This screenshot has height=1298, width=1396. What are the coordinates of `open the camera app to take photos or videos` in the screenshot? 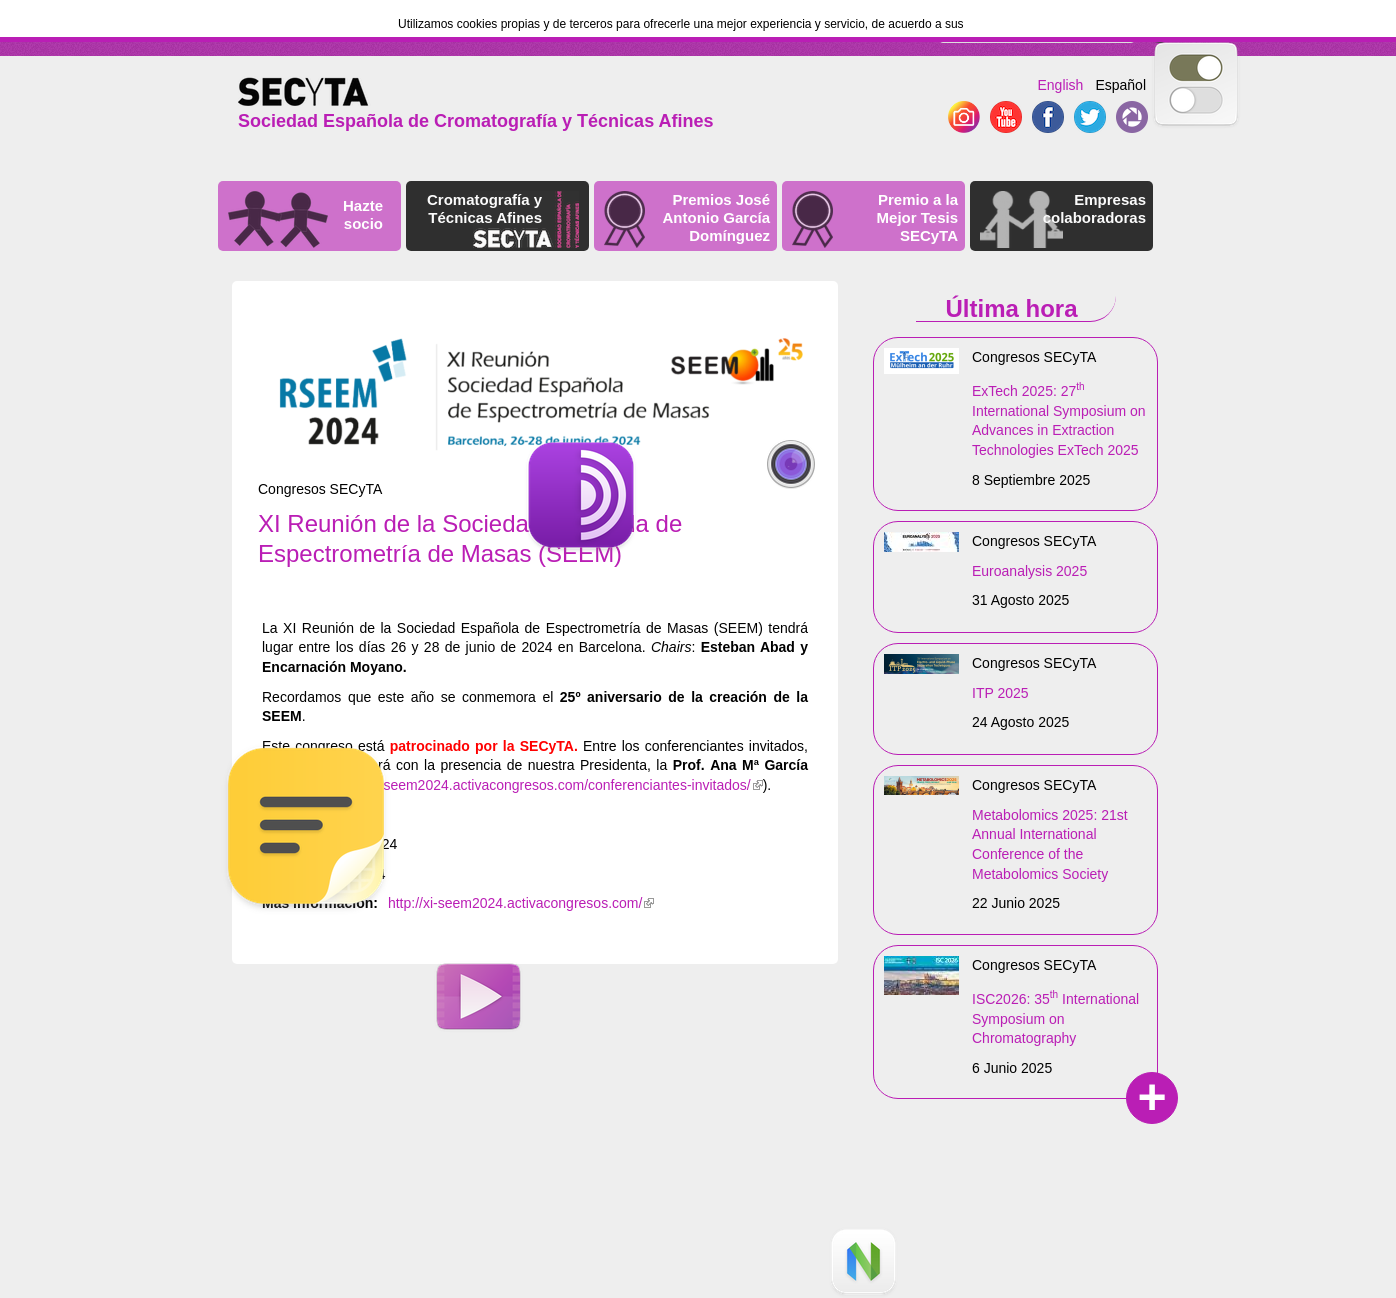 It's located at (791, 464).